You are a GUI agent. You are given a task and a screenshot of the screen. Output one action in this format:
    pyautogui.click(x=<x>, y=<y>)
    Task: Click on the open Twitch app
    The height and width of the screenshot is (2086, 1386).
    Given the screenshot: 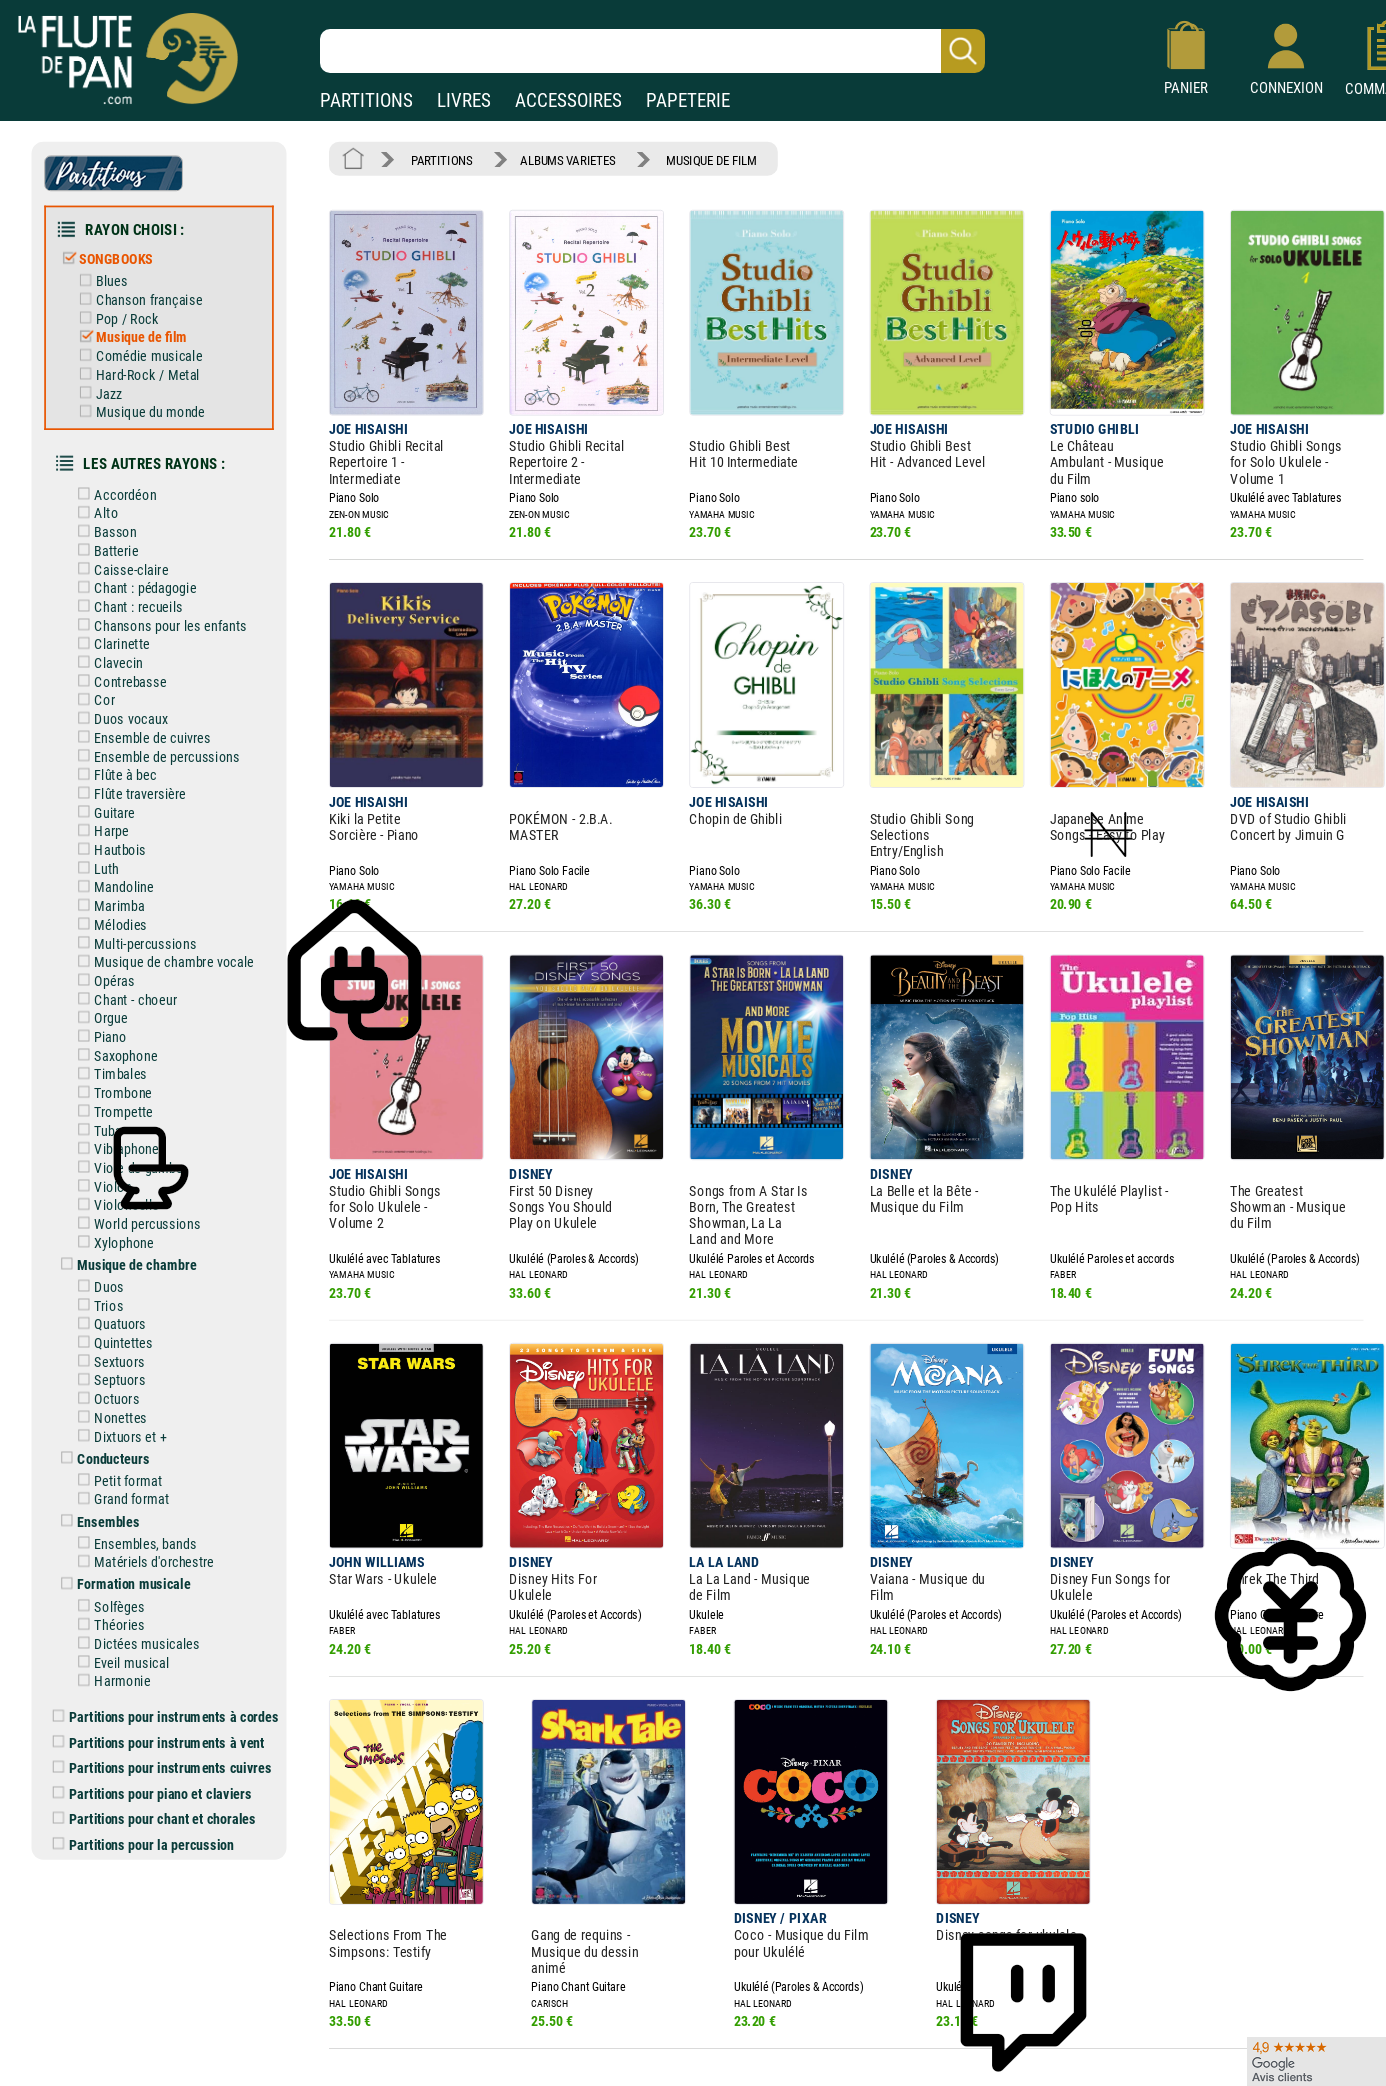 What is the action you would take?
    pyautogui.click(x=1023, y=2002)
    